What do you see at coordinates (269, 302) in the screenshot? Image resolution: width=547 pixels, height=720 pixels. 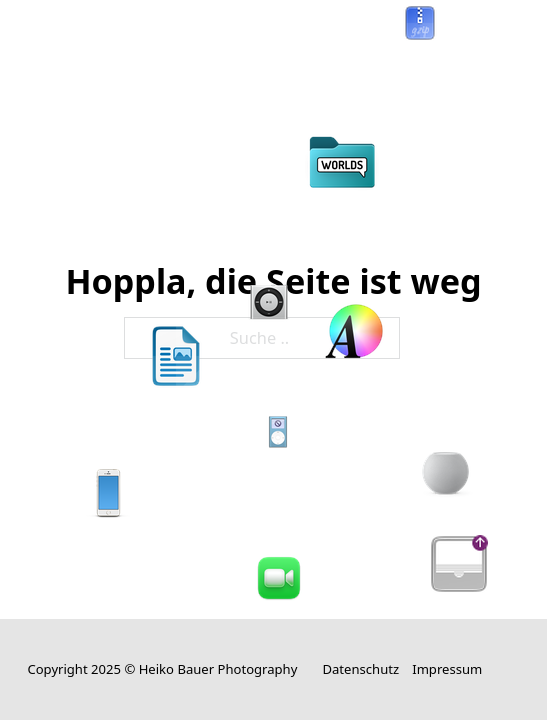 I see `iPod shuffle device connected` at bounding box center [269, 302].